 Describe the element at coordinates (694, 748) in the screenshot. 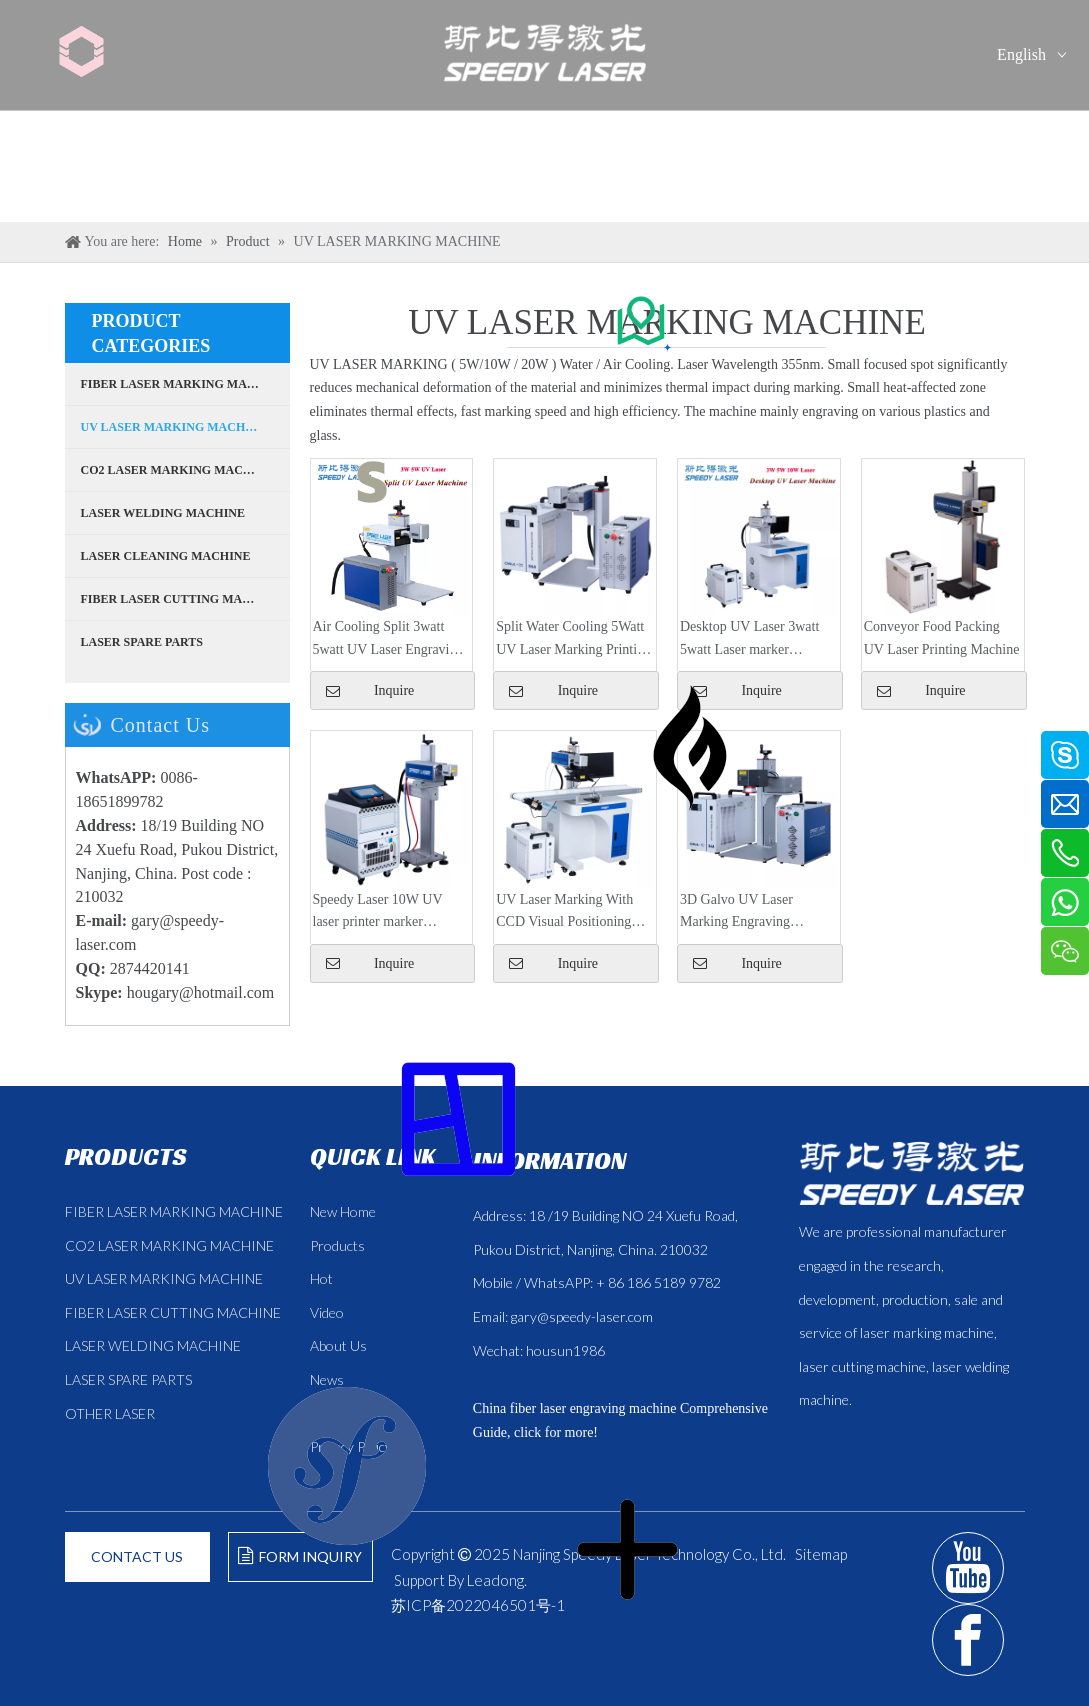

I see `gripfire brand logo` at that location.